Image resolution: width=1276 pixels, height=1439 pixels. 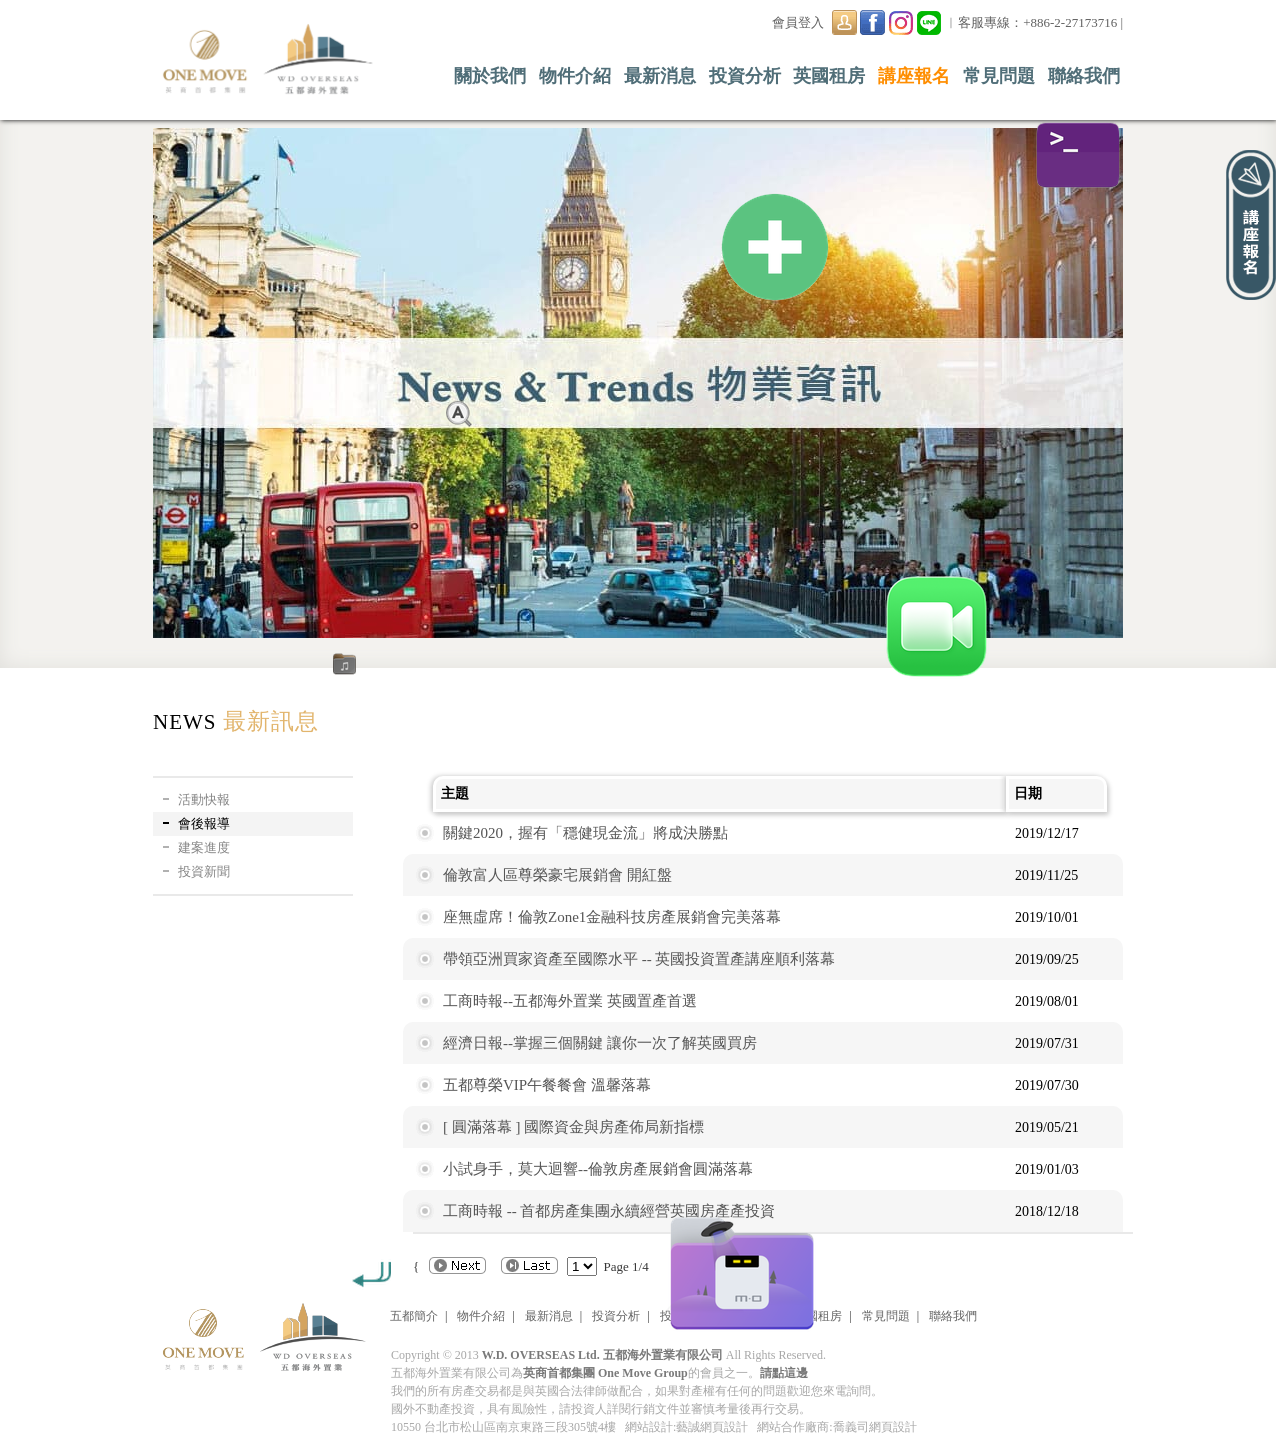 What do you see at coordinates (1078, 155) in the screenshot?
I see `open terminal with root/administrator privileges` at bounding box center [1078, 155].